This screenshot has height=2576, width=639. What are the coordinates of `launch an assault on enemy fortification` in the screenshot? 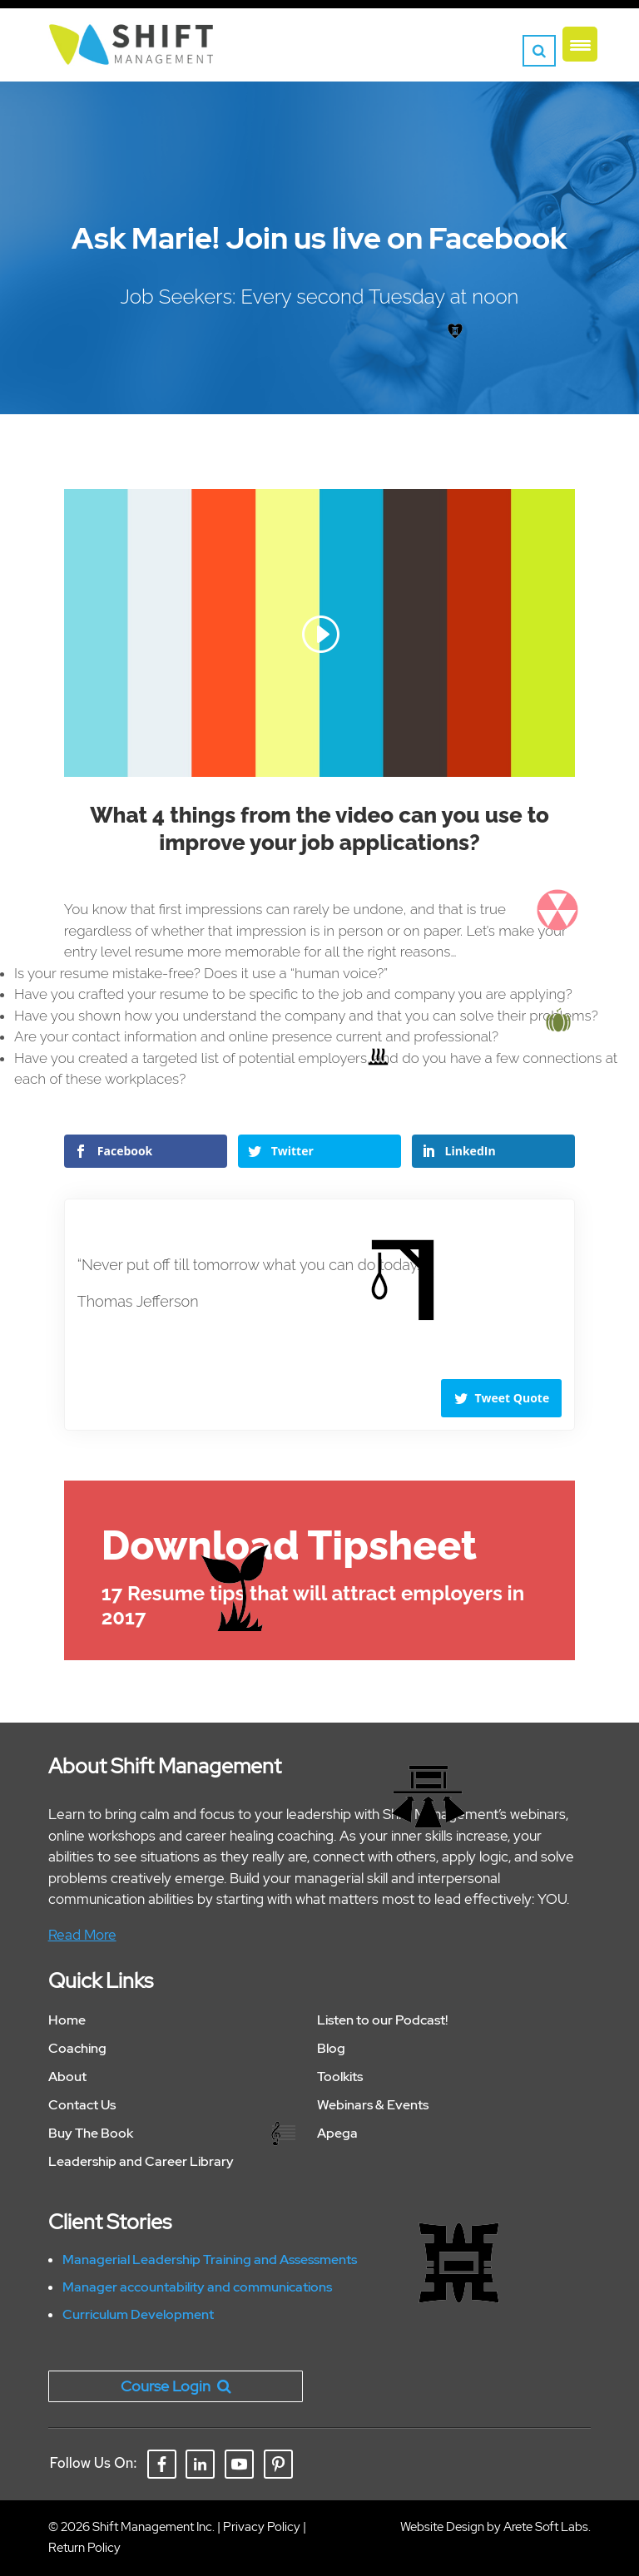 It's located at (428, 1792).